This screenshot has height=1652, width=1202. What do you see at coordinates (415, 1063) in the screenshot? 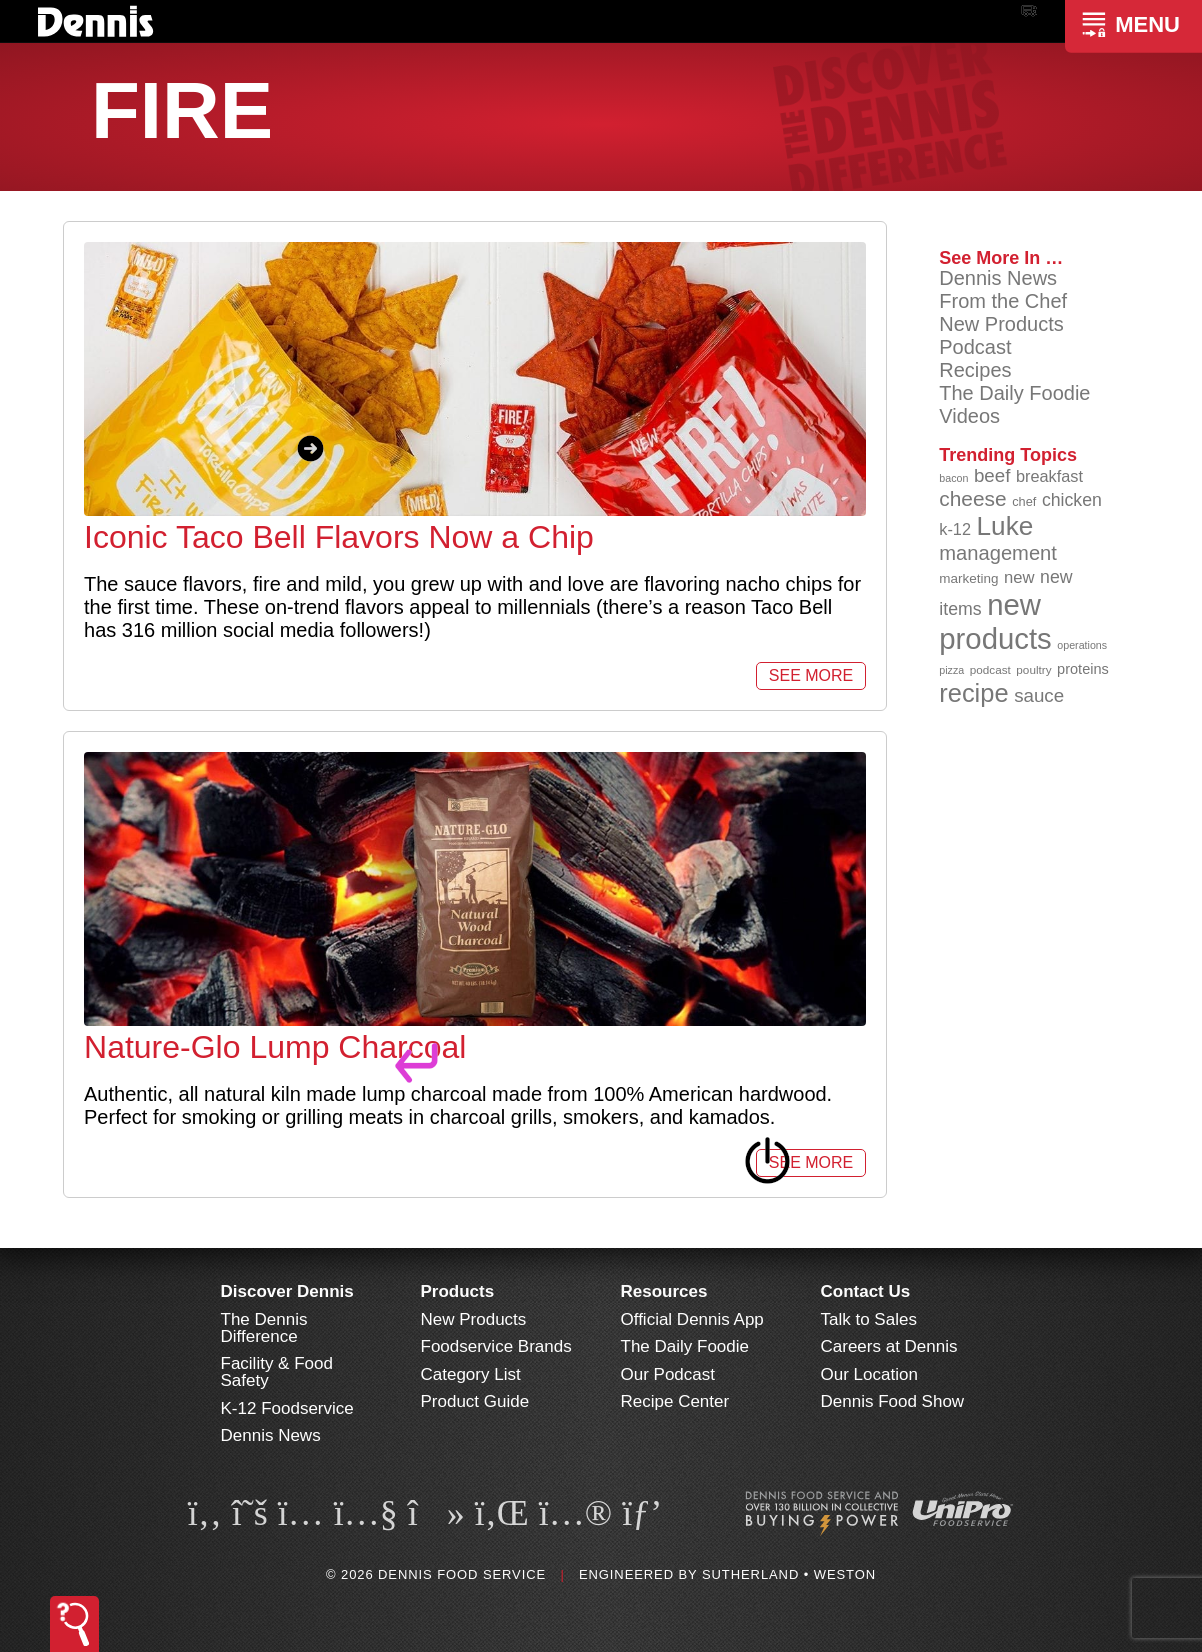
I see `return or enter key` at bounding box center [415, 1063].